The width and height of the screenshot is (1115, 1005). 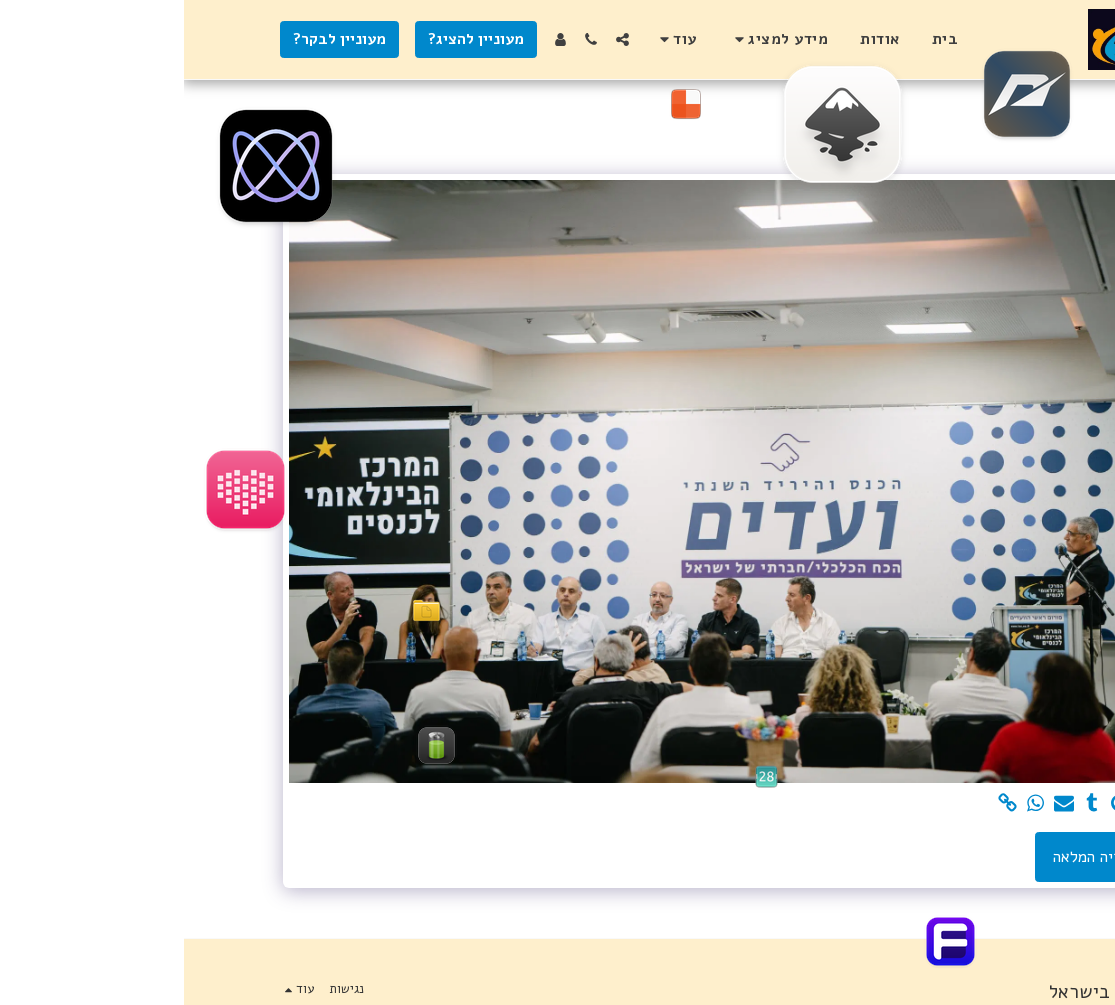 What do you see at coordinates (842, 124) in the screenshot?
I see `open inkscape vector graphics editor` at bounding box center [842, 124].